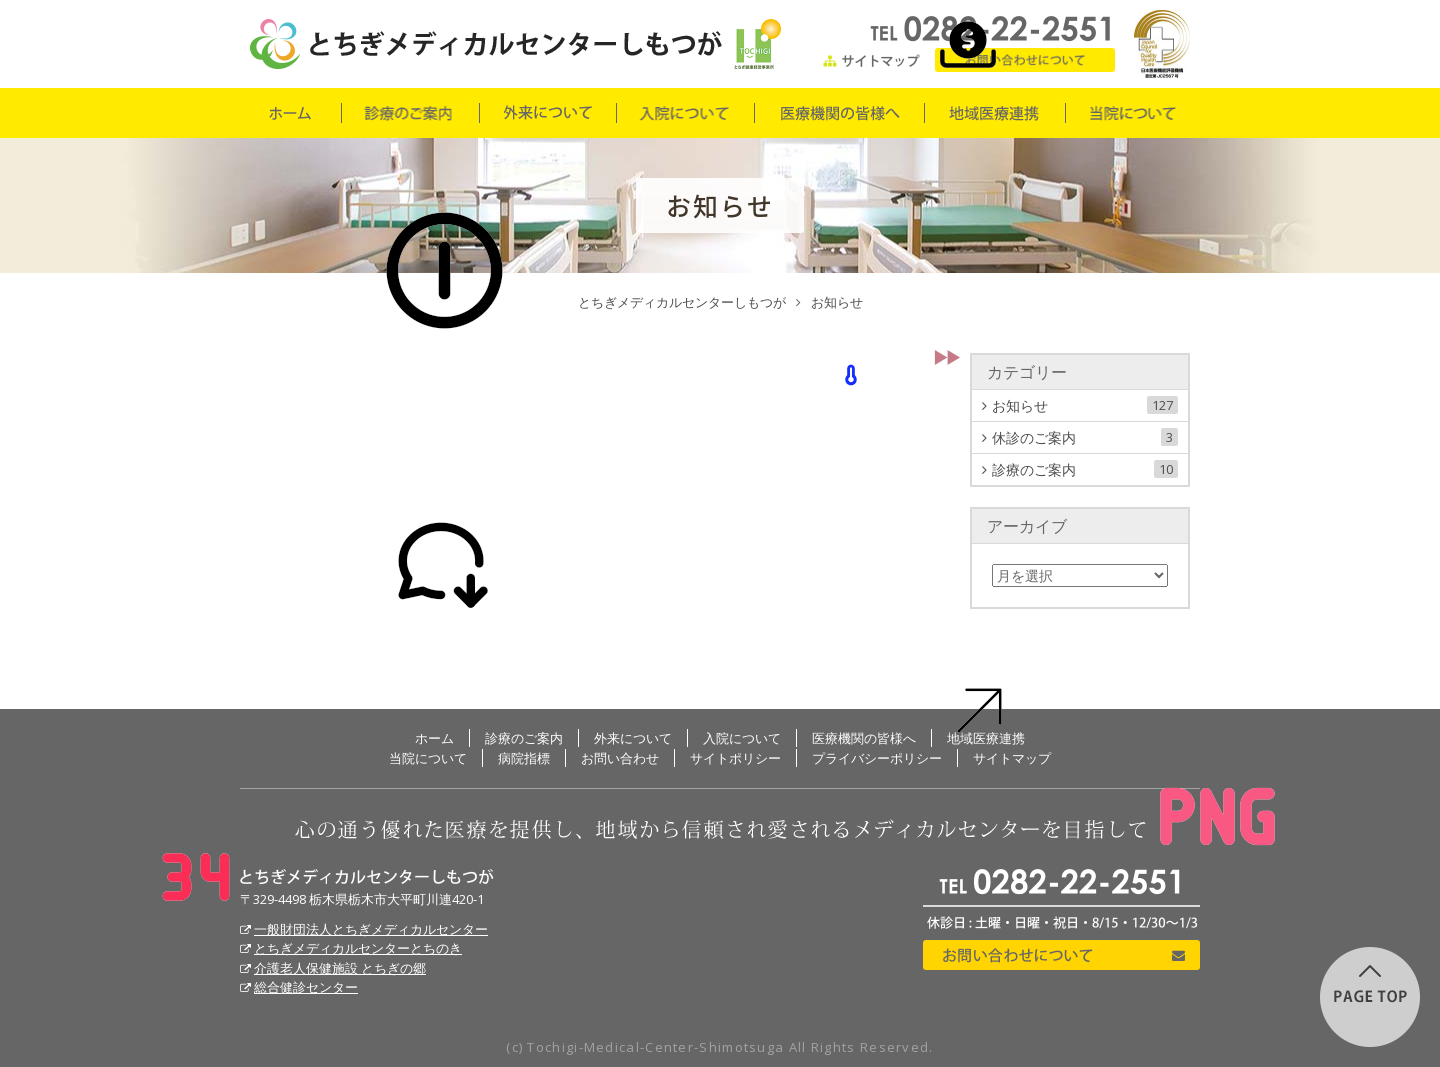  Describe the element at coordinates (1217, 816) in the screenshot. I see `indicates a PNG image file type` at that location.